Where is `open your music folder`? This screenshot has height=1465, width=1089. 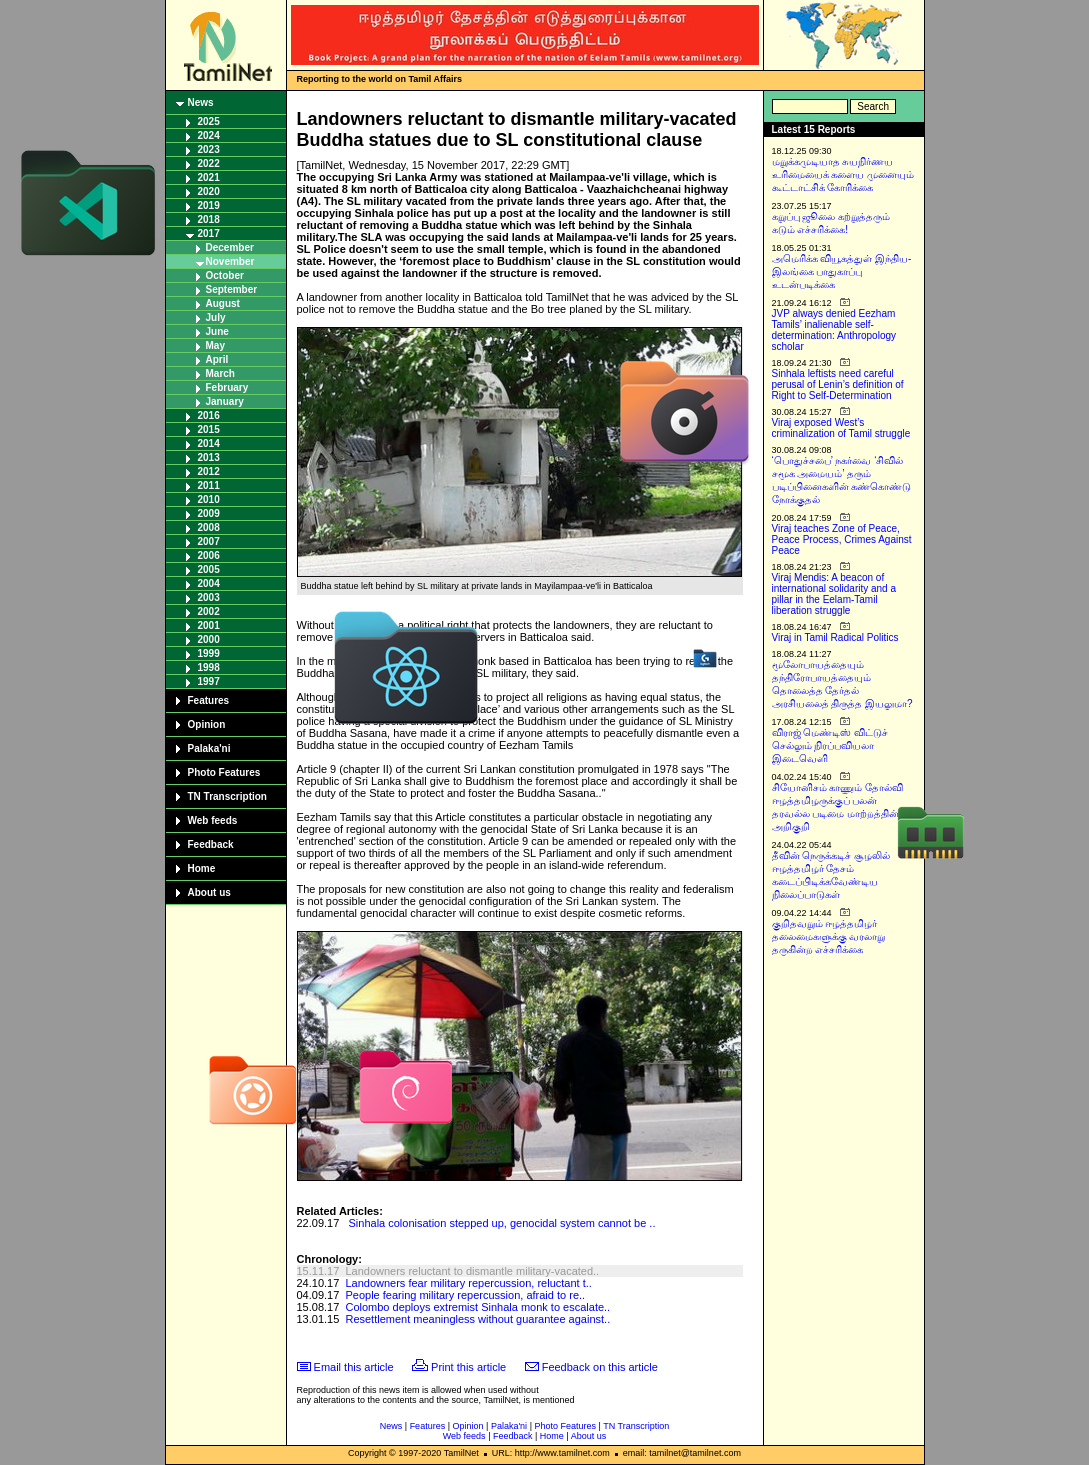
open your music folder is located at coordinates (684, 415).